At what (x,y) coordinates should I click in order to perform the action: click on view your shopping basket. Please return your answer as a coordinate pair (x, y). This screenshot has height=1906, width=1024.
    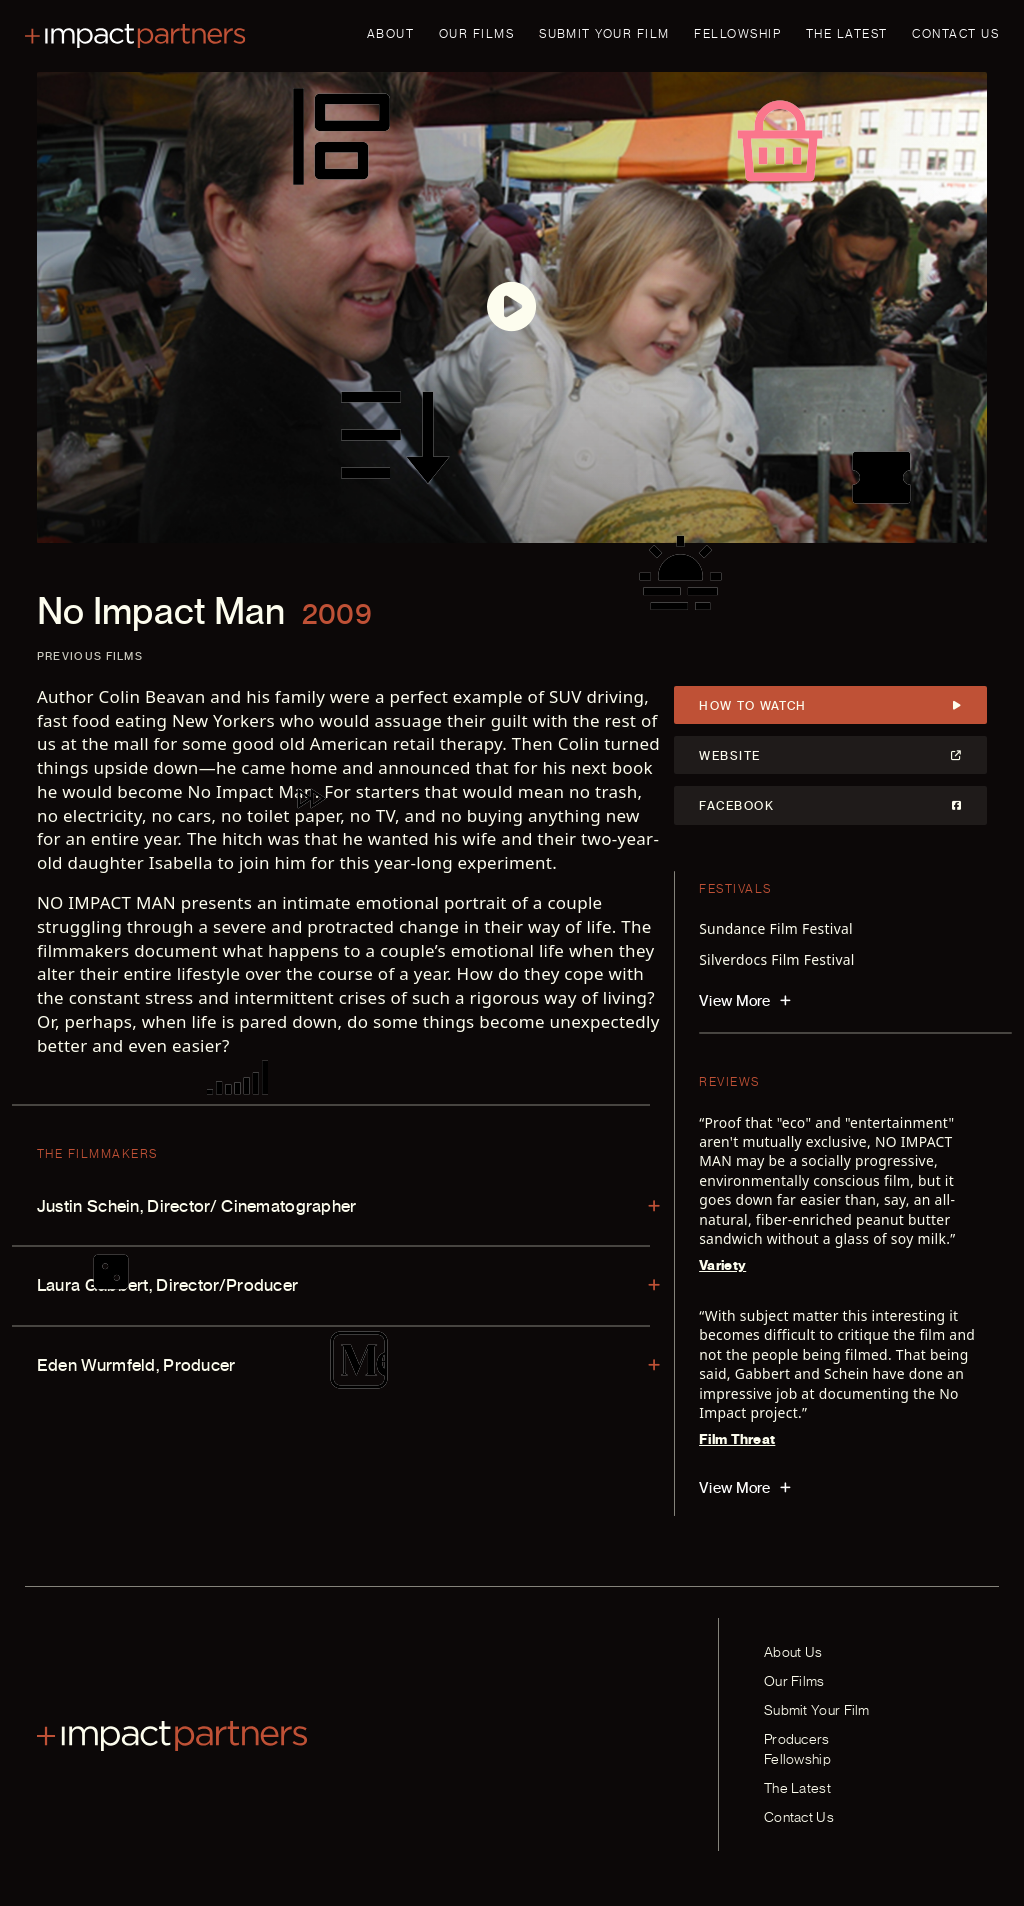
    Looking at the image, I should click on (780, 143).